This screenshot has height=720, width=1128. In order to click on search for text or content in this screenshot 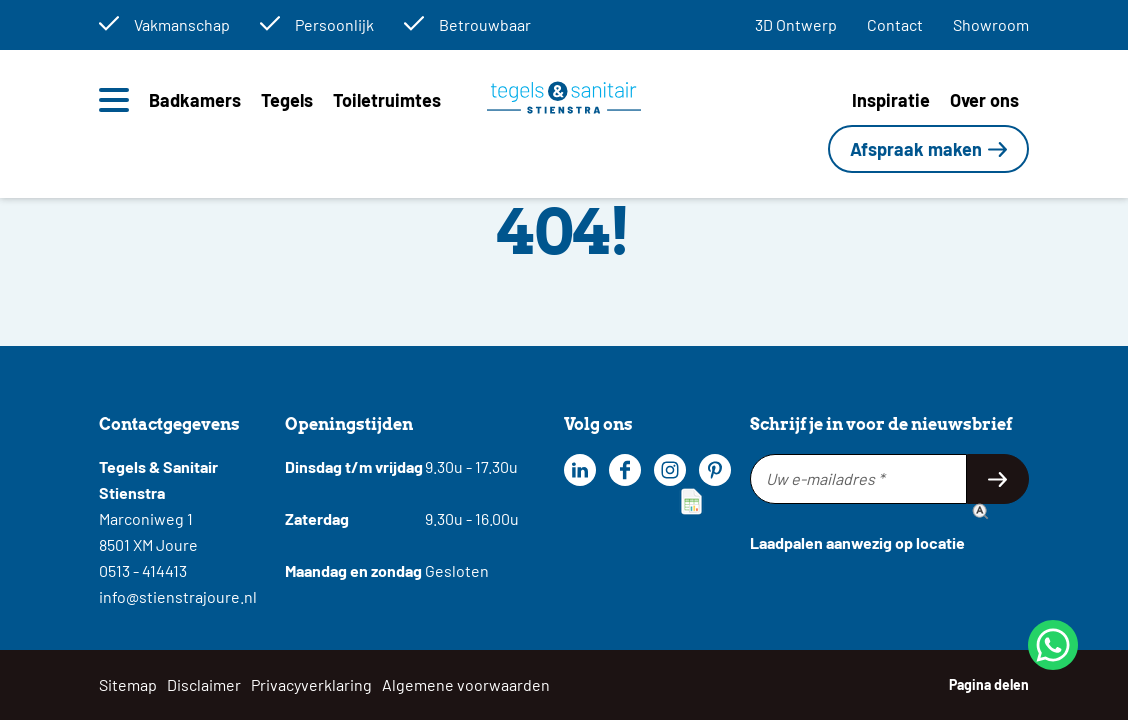, I will do `click(980, 511)`.